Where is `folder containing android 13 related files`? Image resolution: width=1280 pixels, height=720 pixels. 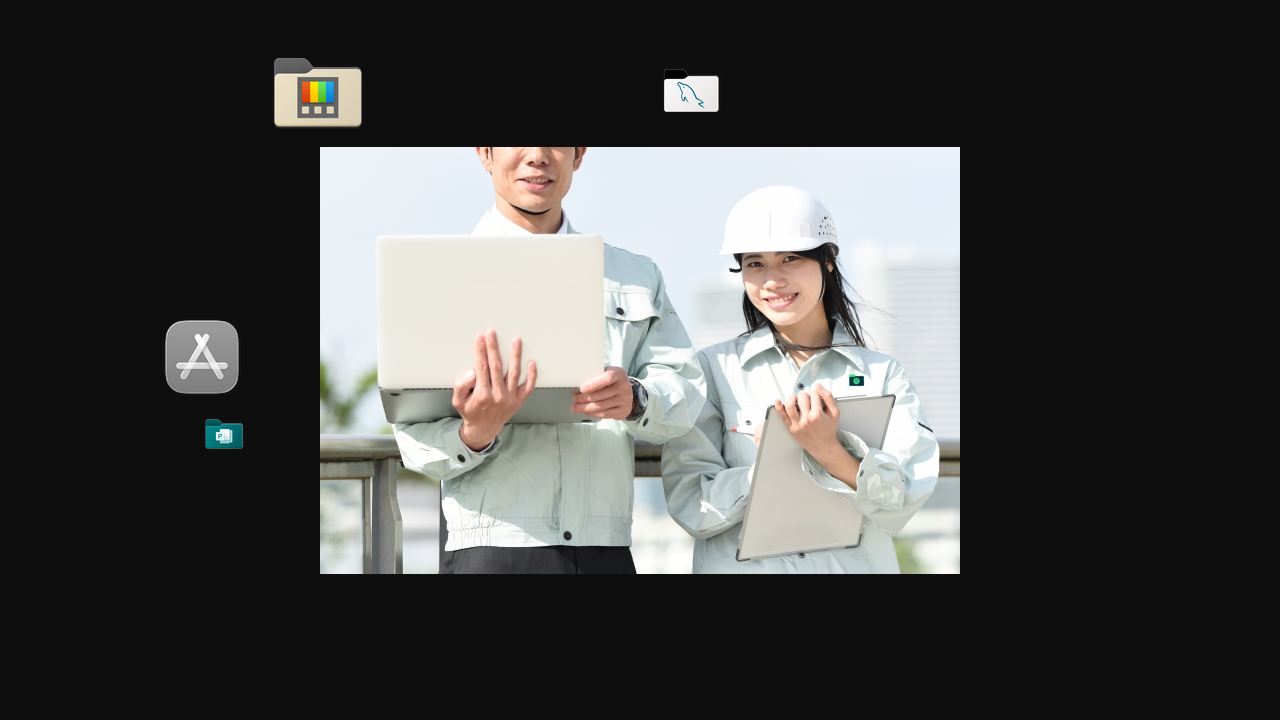
folder containing android 13 related files is located at coordinates (856, 380).